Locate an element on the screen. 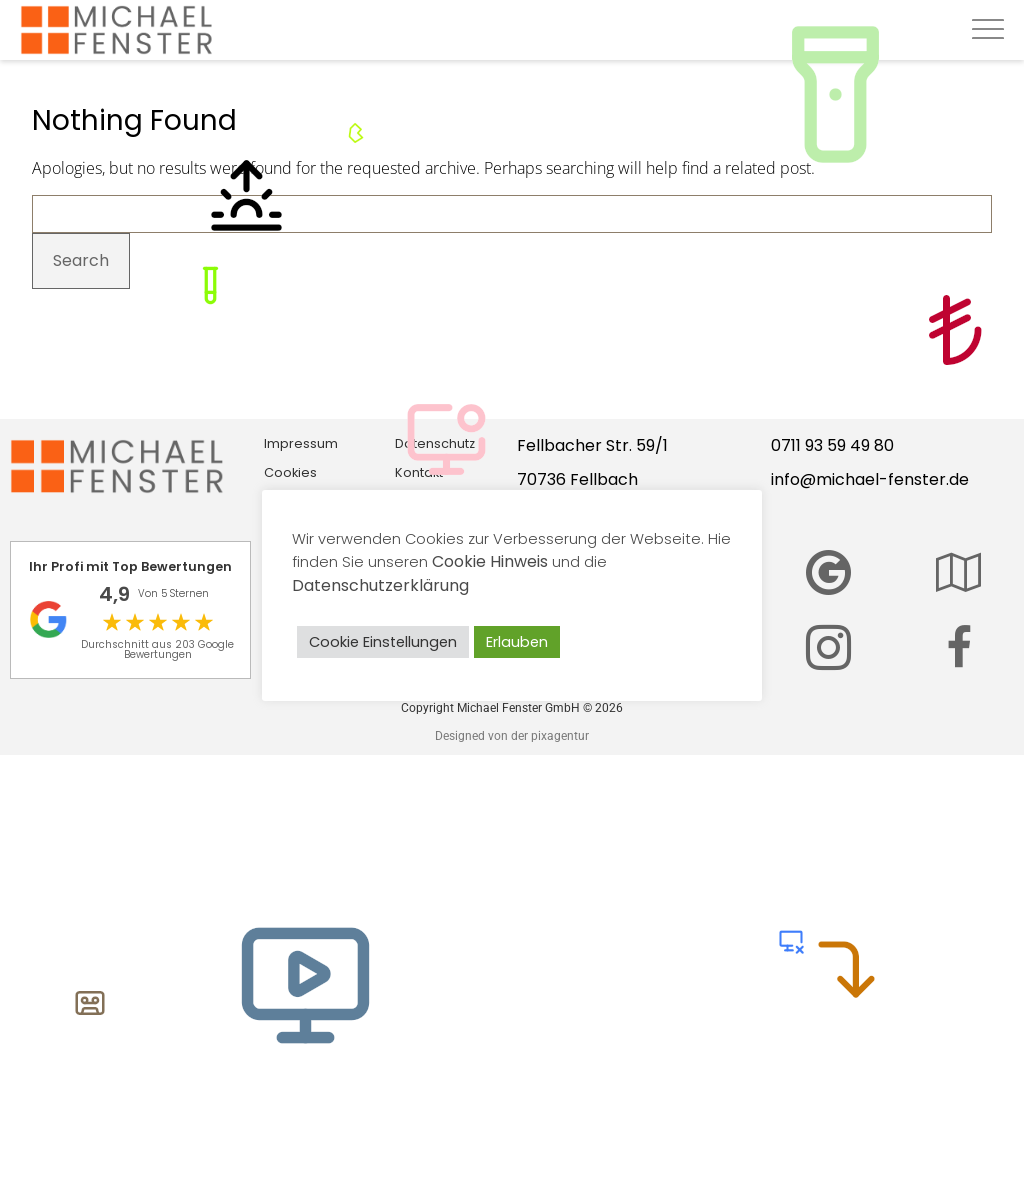  disconnect or remove desktop device is located at coordinates (791, 941).